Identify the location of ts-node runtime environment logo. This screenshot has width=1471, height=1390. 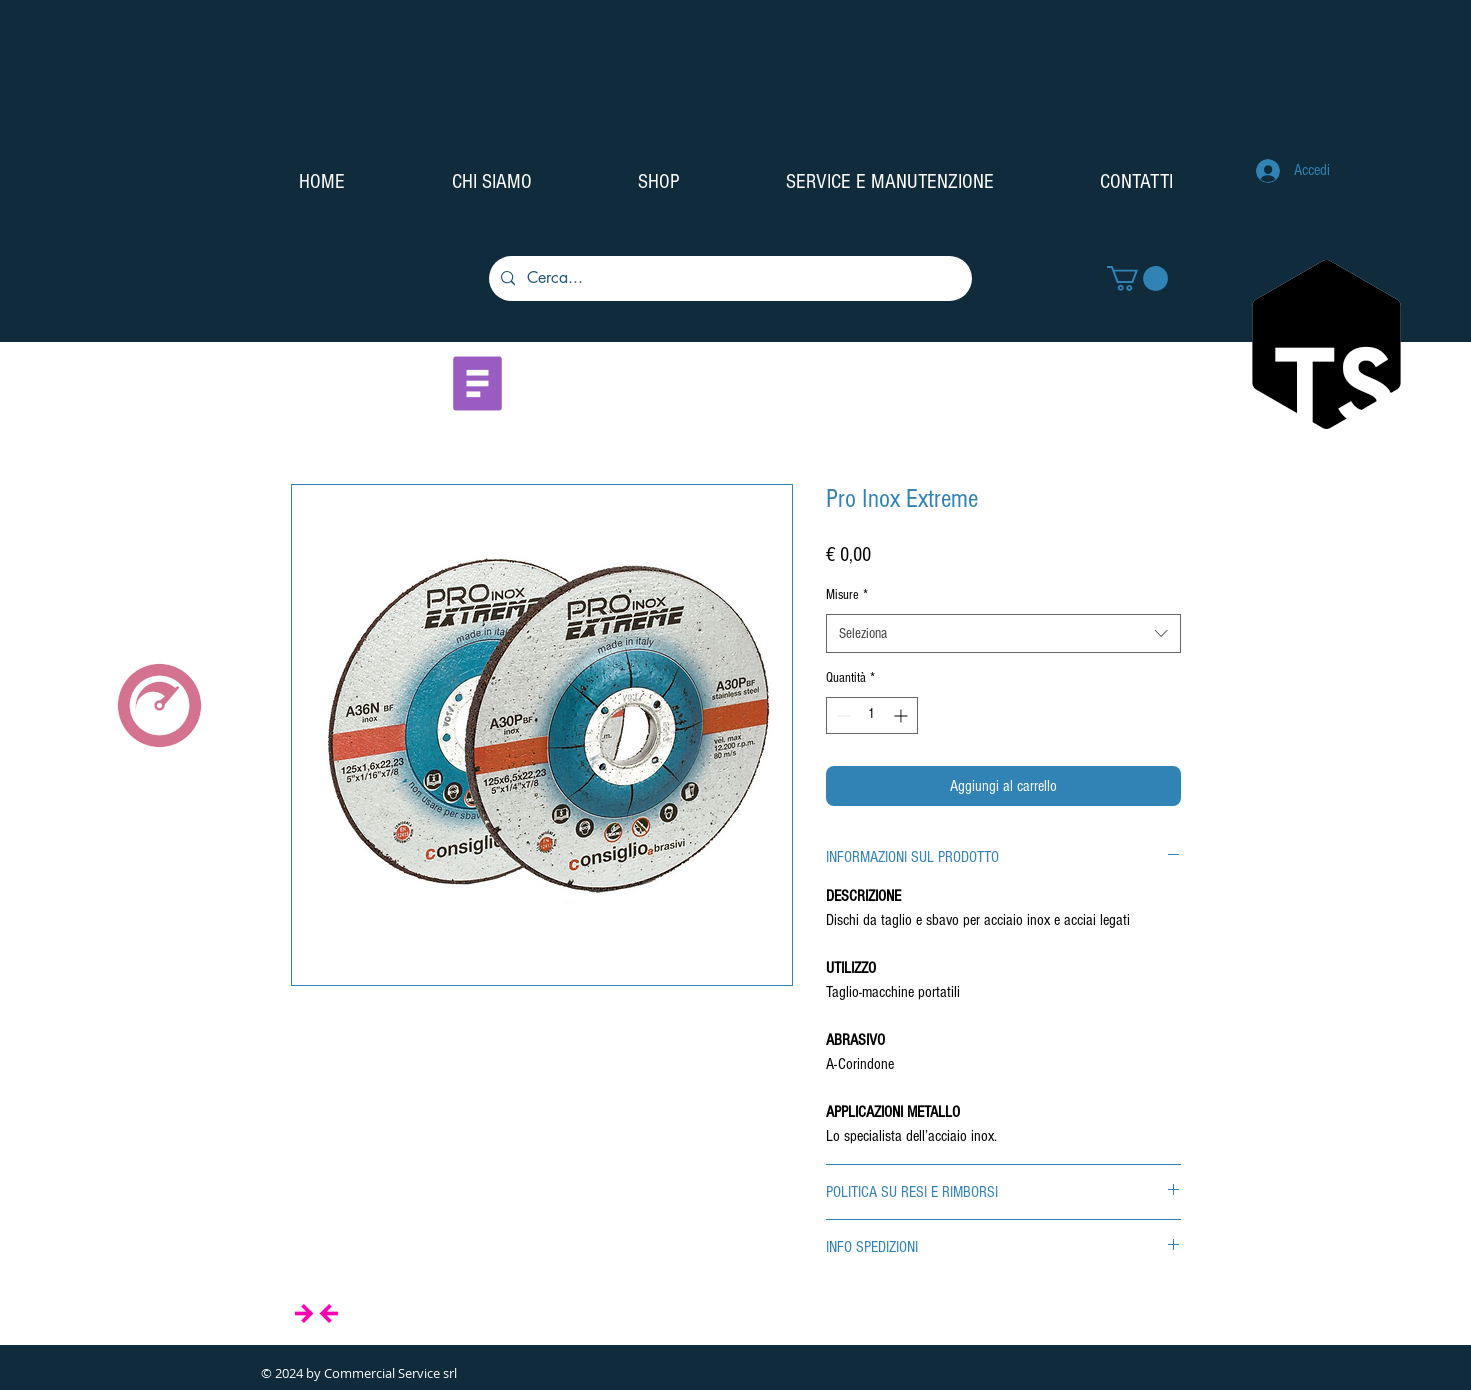
(1326, 344).